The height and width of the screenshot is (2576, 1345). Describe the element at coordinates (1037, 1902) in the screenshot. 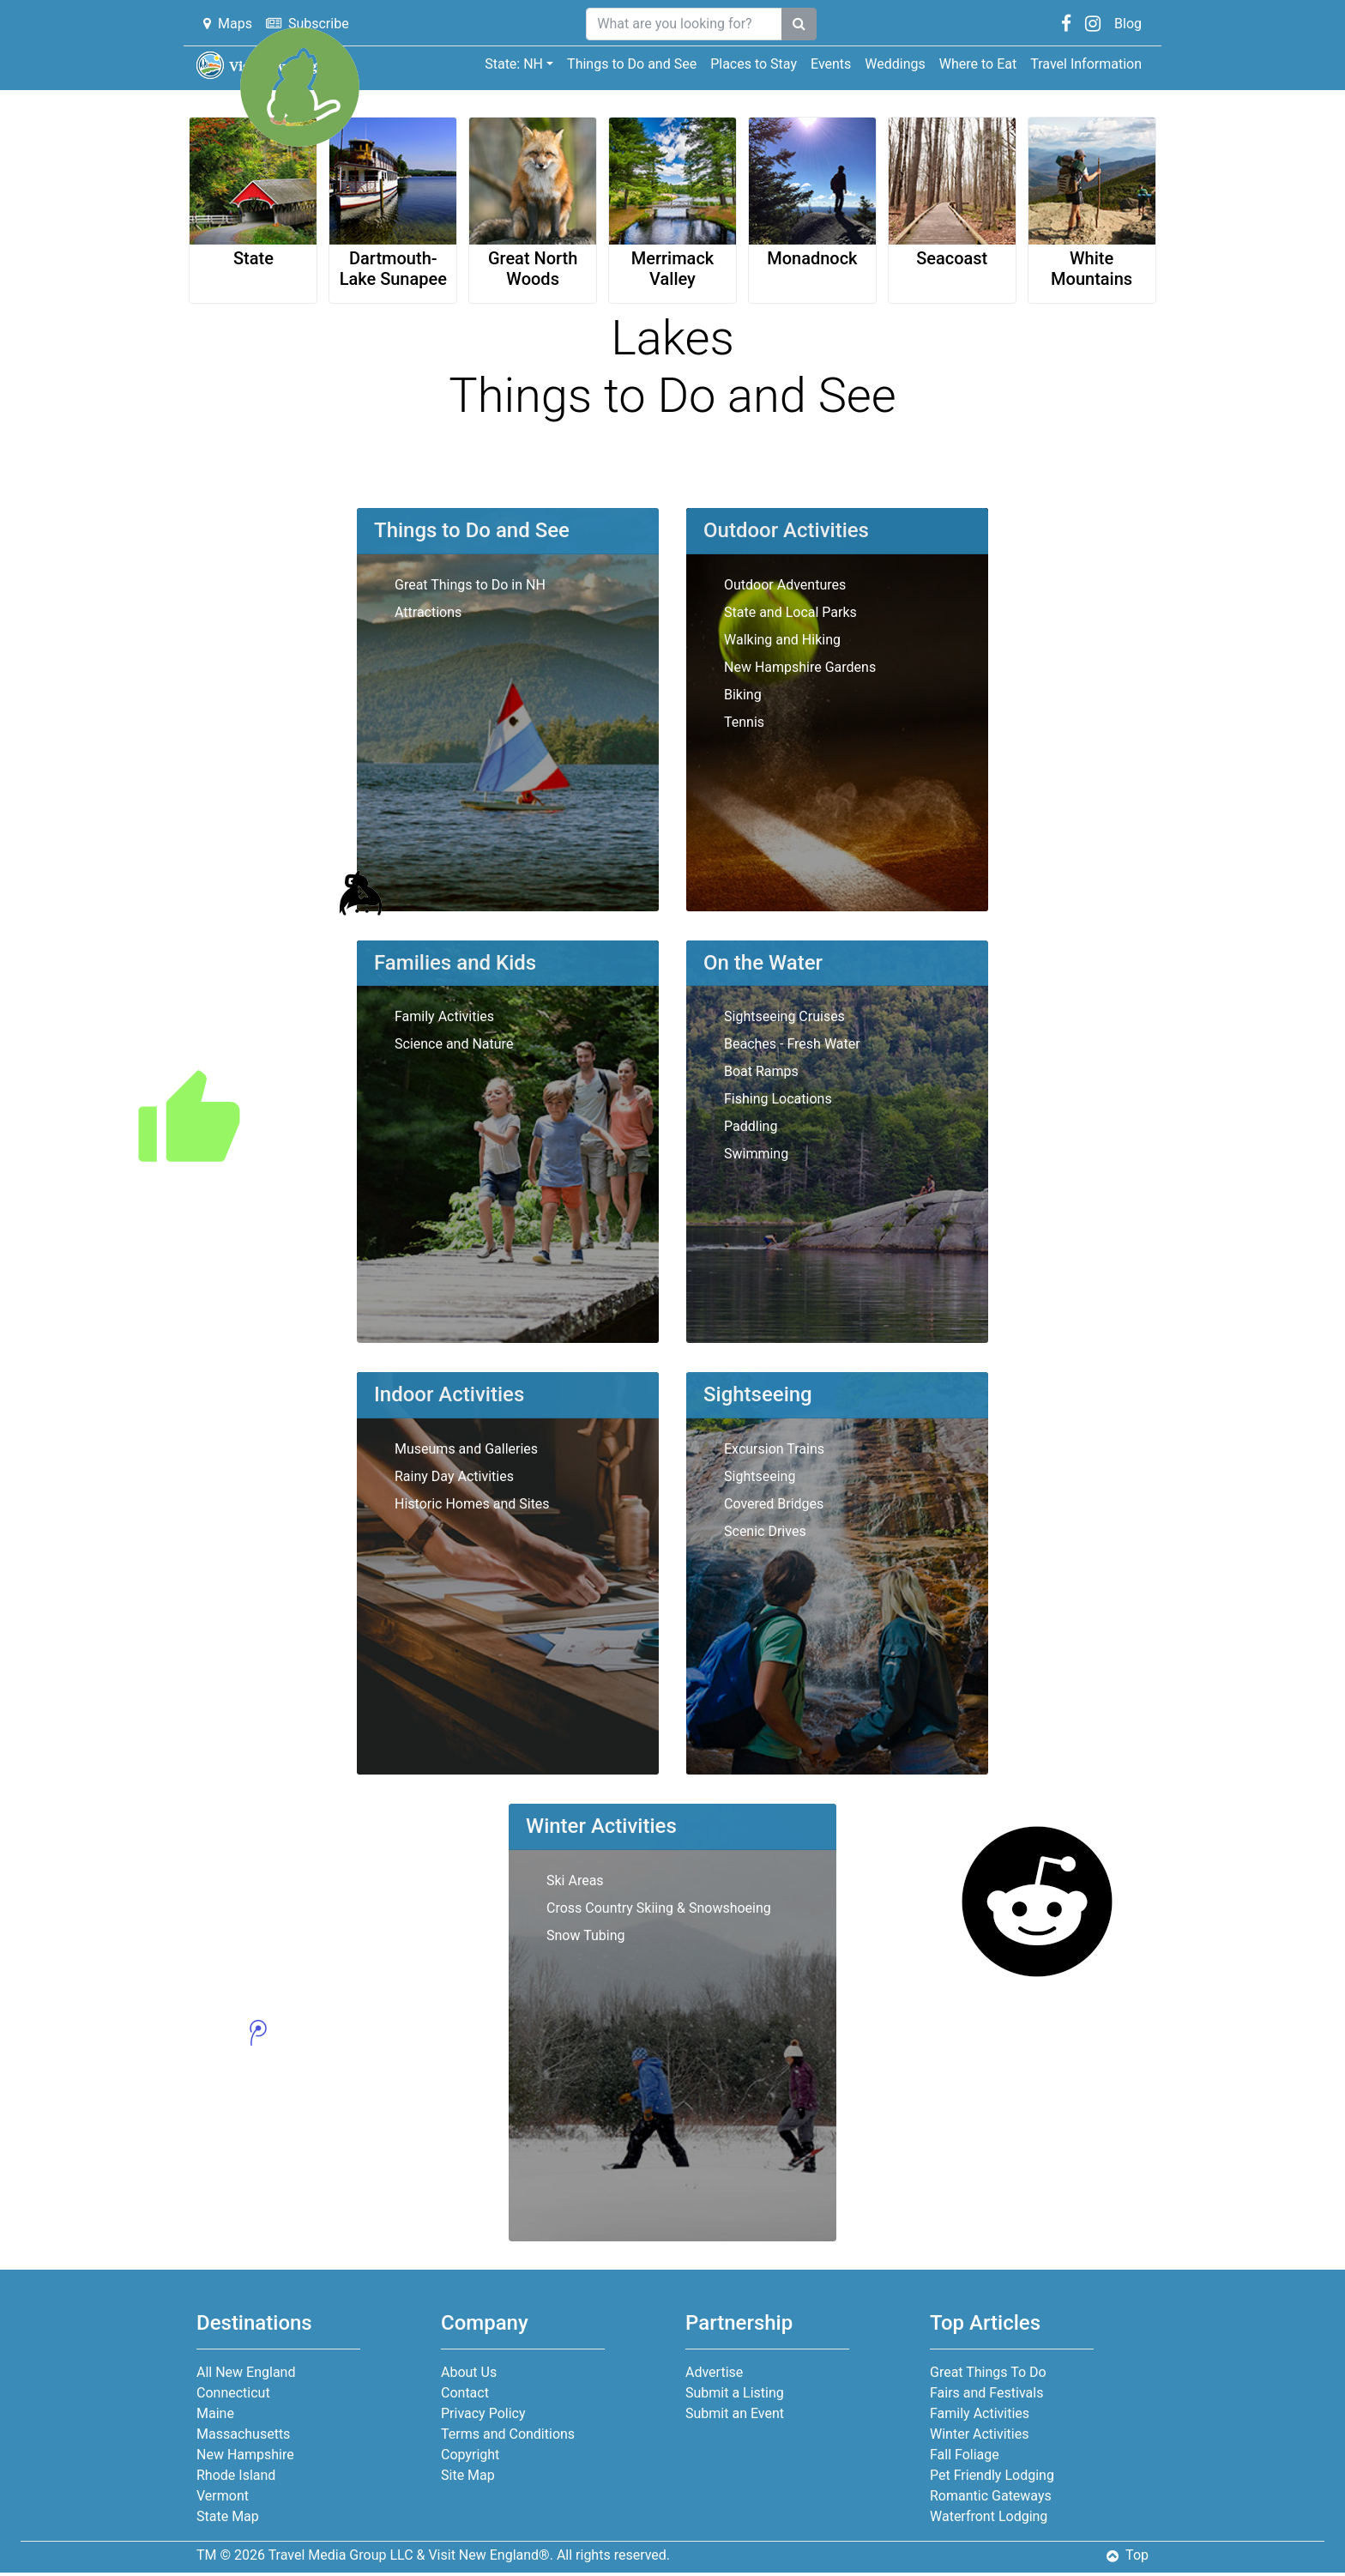

I see `open the Reddit app` at that location.